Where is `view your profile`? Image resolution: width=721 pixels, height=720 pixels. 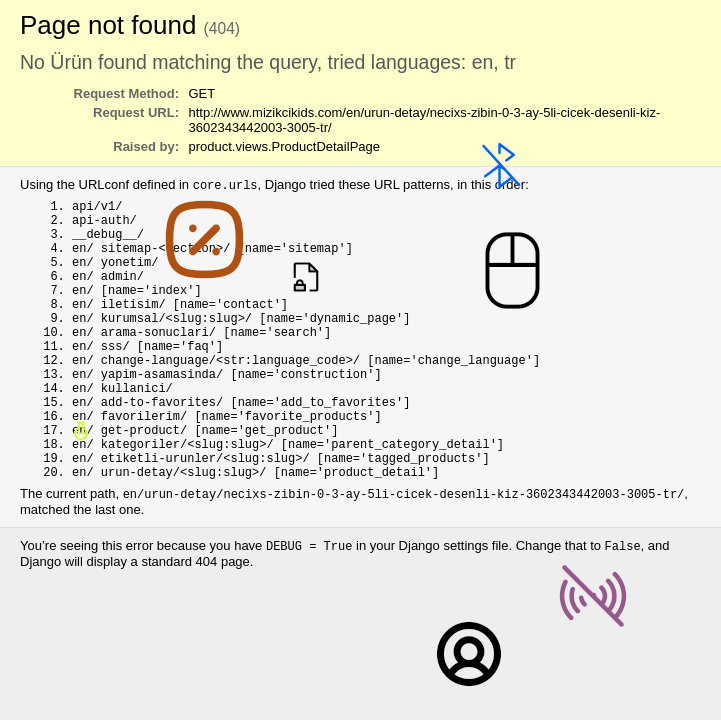
view your profile is located at coordinates (469, 654).